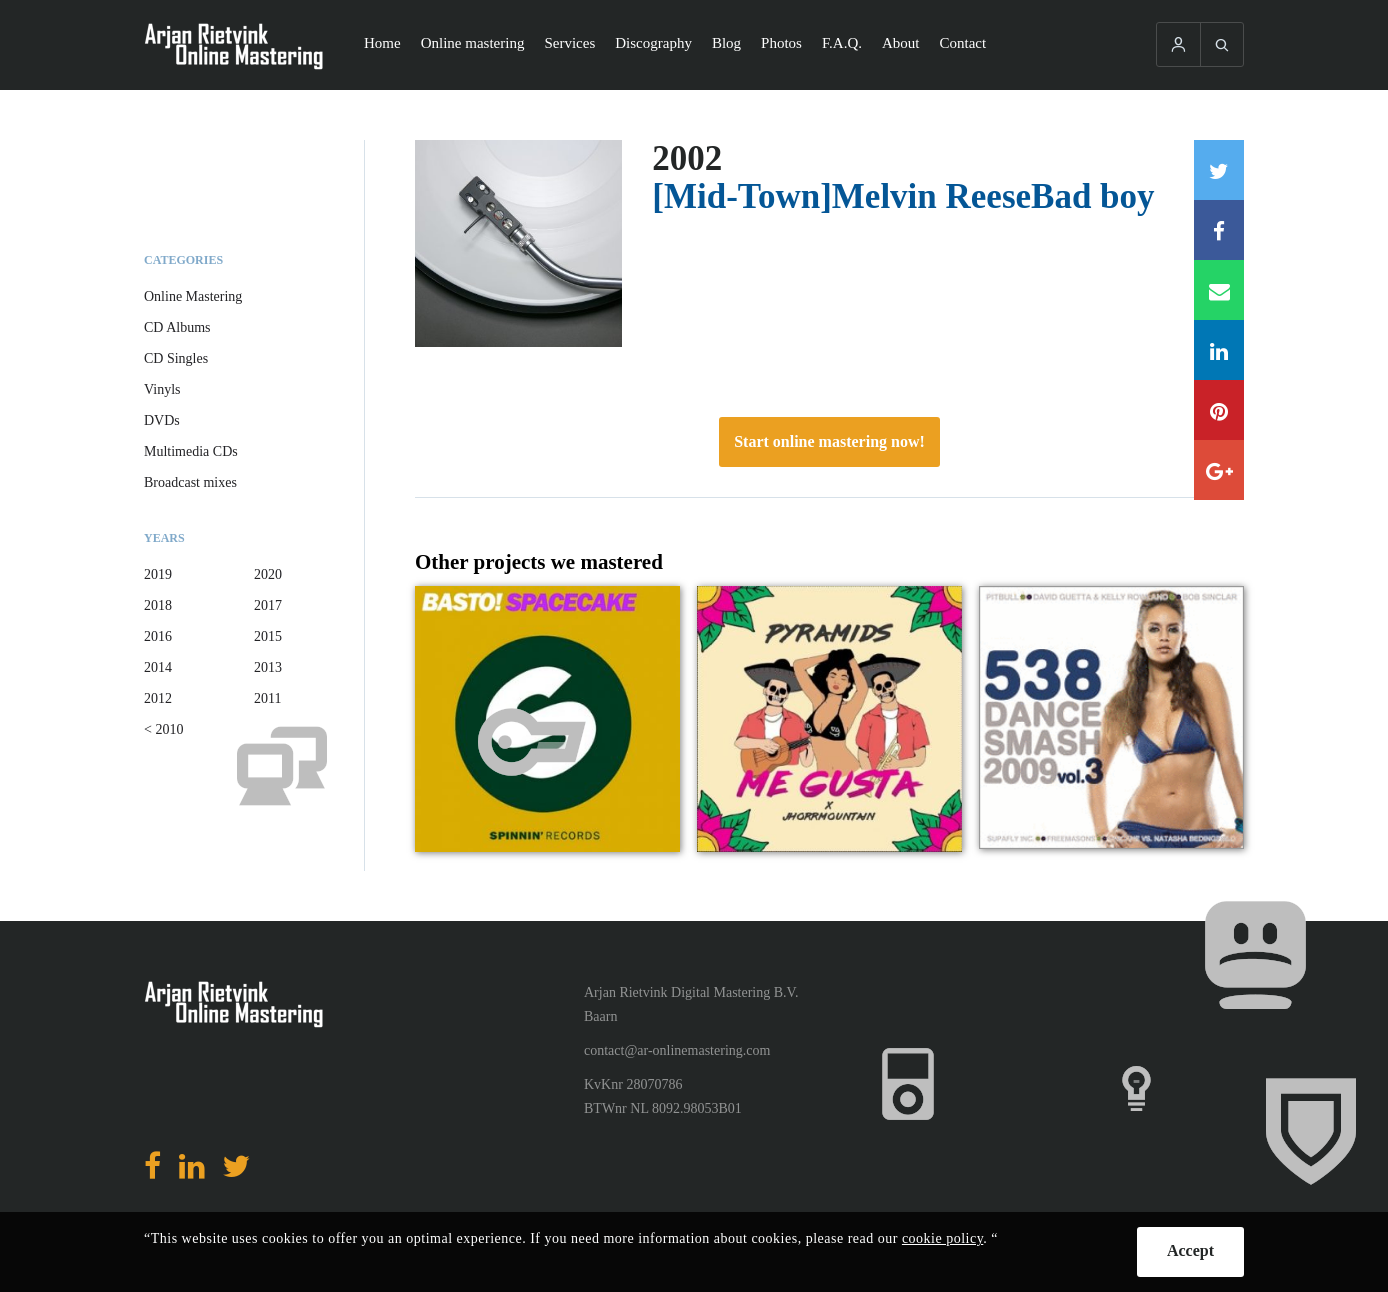 The width and height of the screenshot is (1388, 1292). Describe the element at coordinates (908, 1084) in the screenshot. I see `access media player device` at that location.